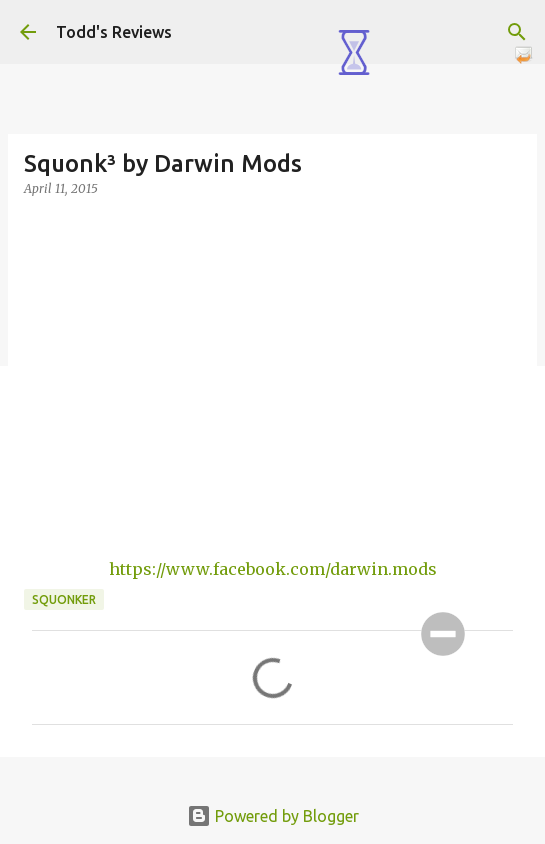 This screenshot has width=545, height=844. I want to click on access screen time settings, so click(355, 52).